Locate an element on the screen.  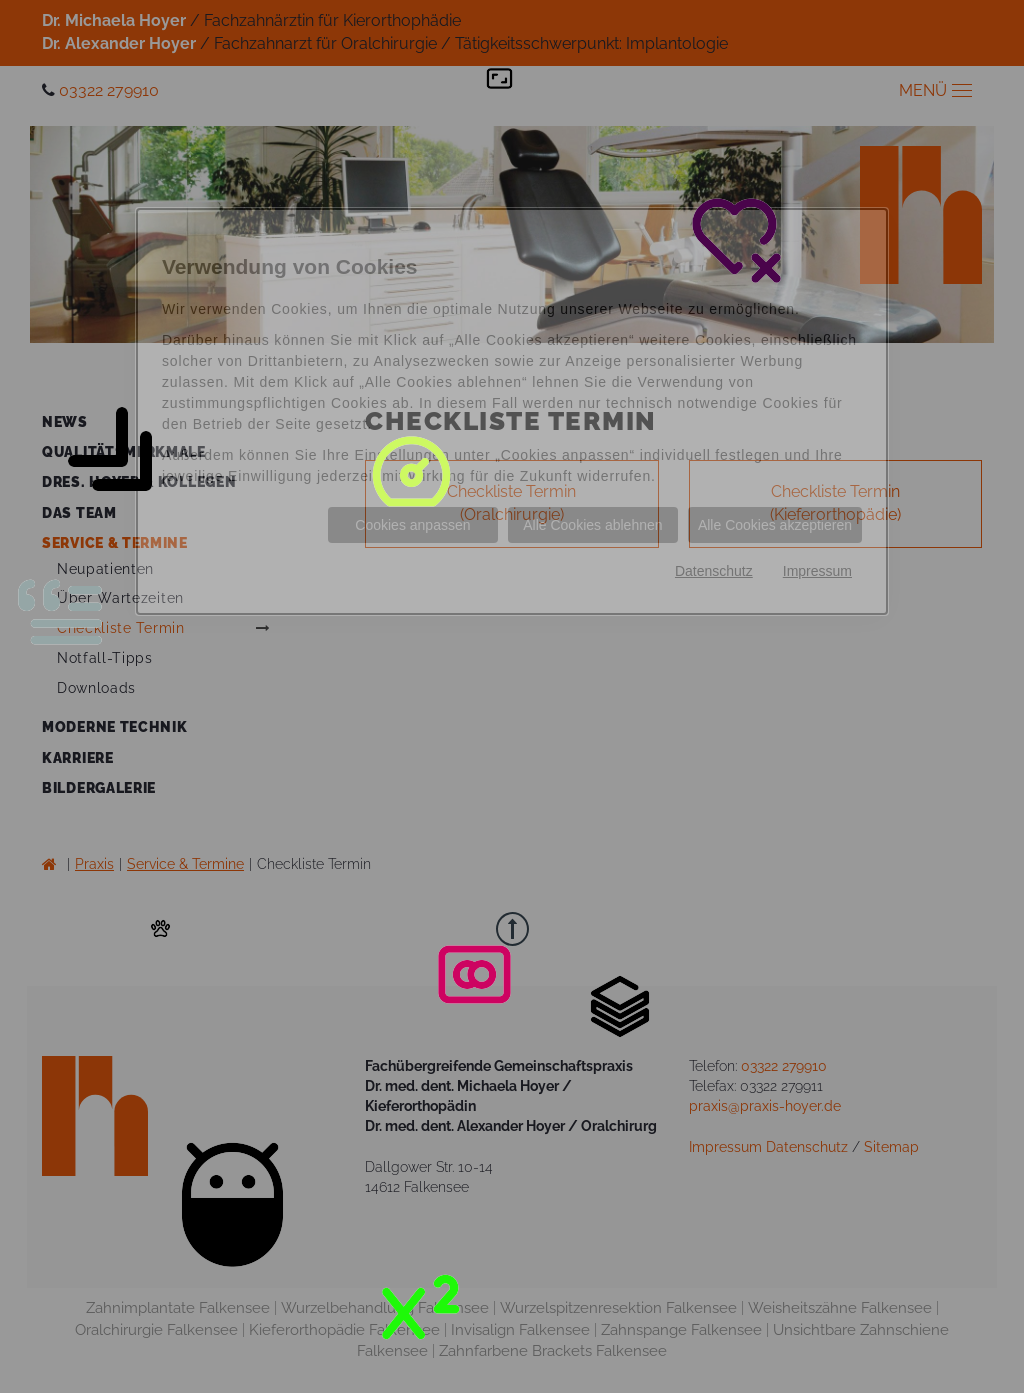
apply superscript formatting to selected text is located at coordinates (416, 1313).